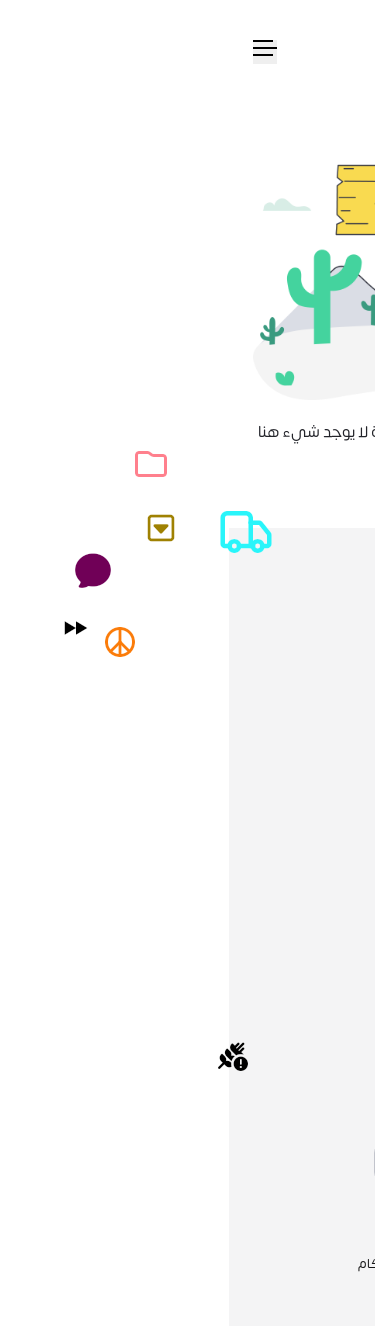 The image size is (375, 1326). What do you see at coordinates (232, 1055) in the screenshot?
I see `indicates a crop or grain alert` at bounding box center [232, 1055].